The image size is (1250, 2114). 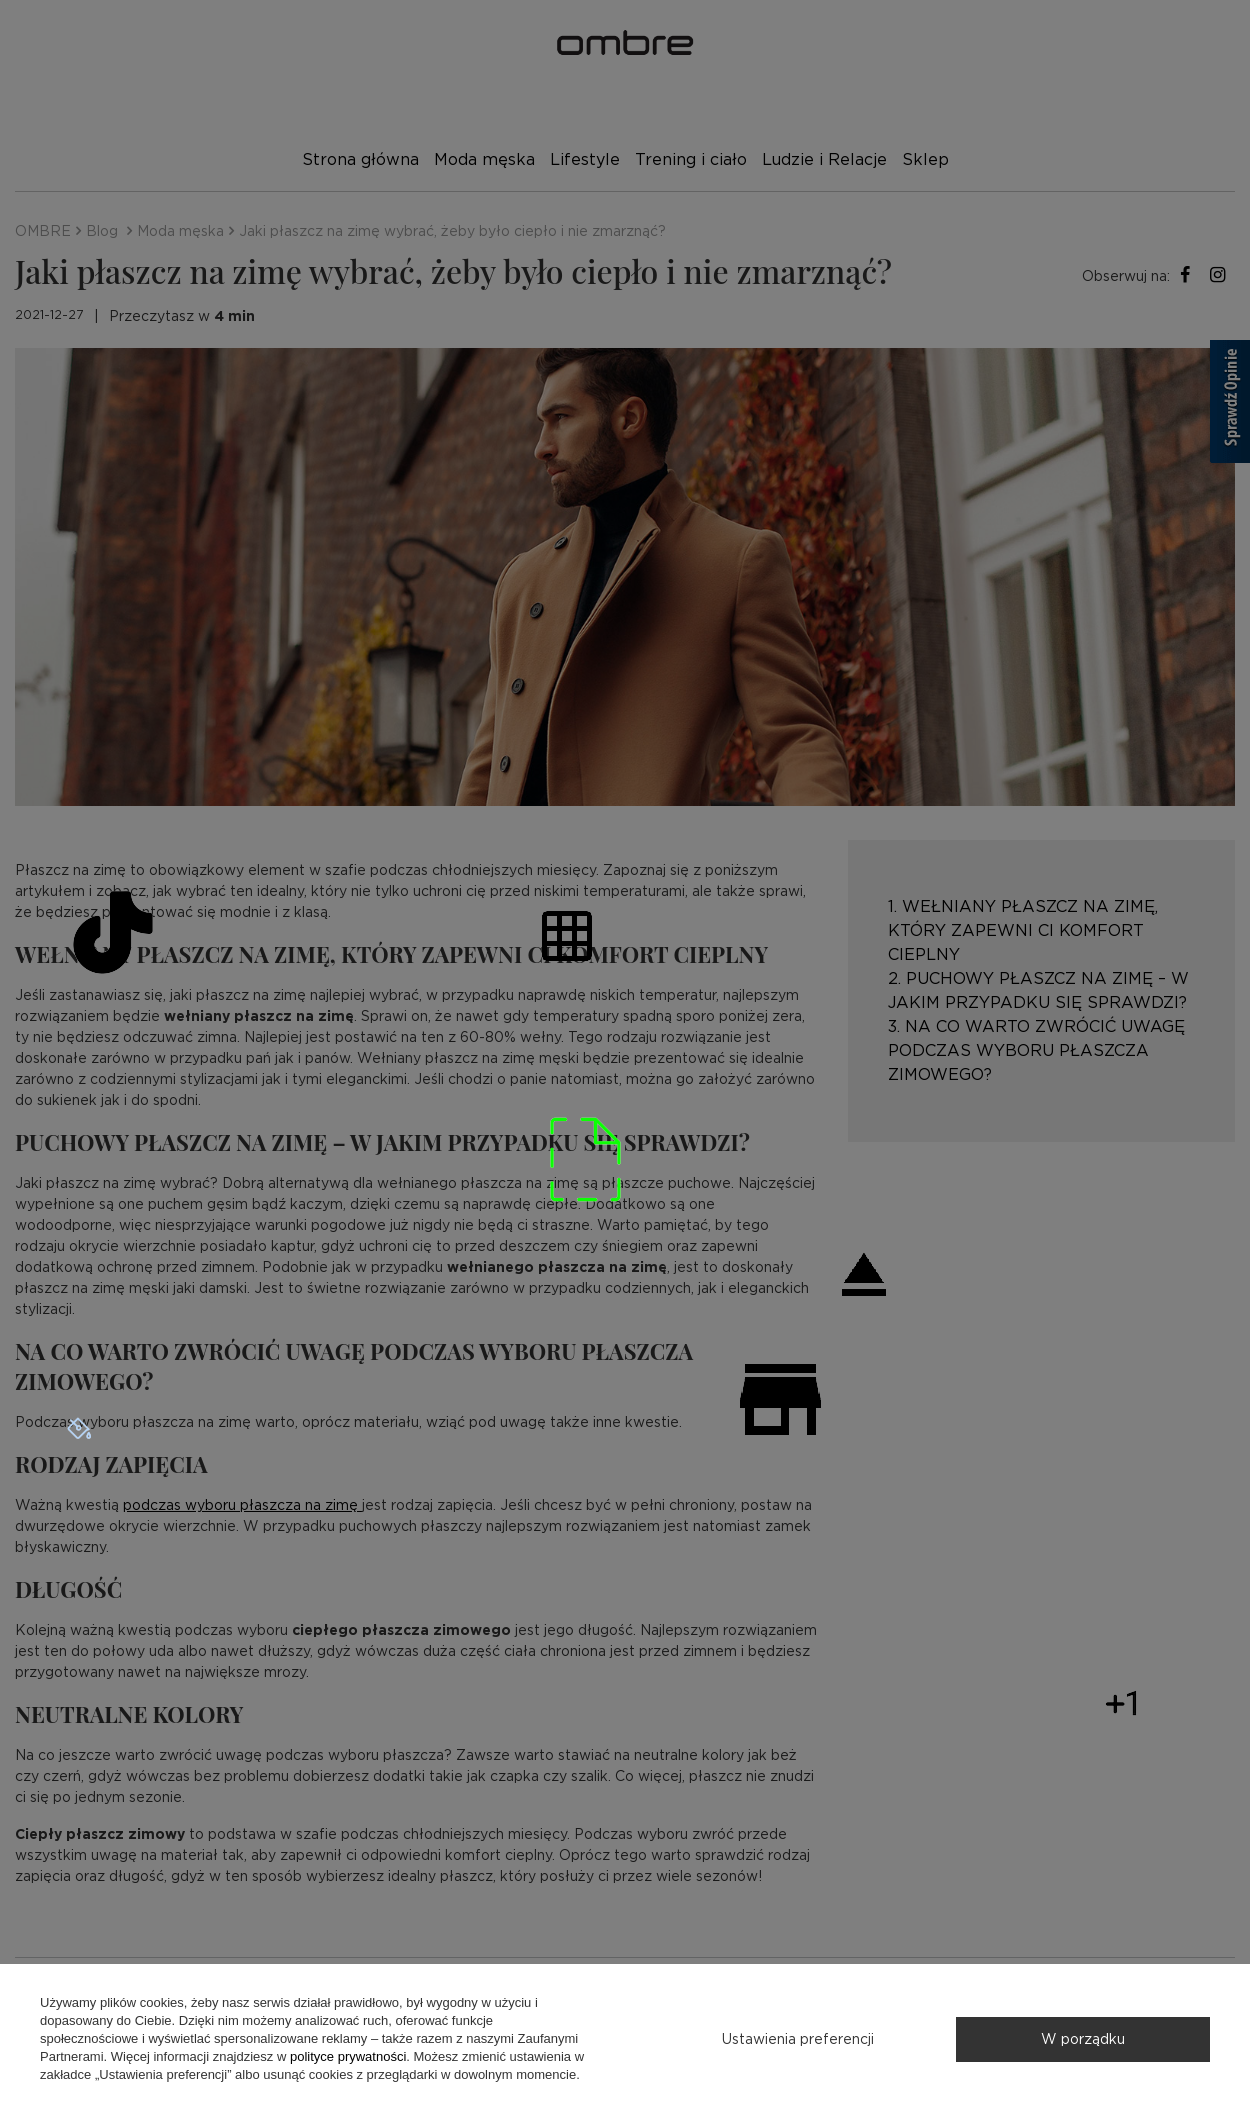 I want to click on upload or select a file, so click(x=585, y=1159).